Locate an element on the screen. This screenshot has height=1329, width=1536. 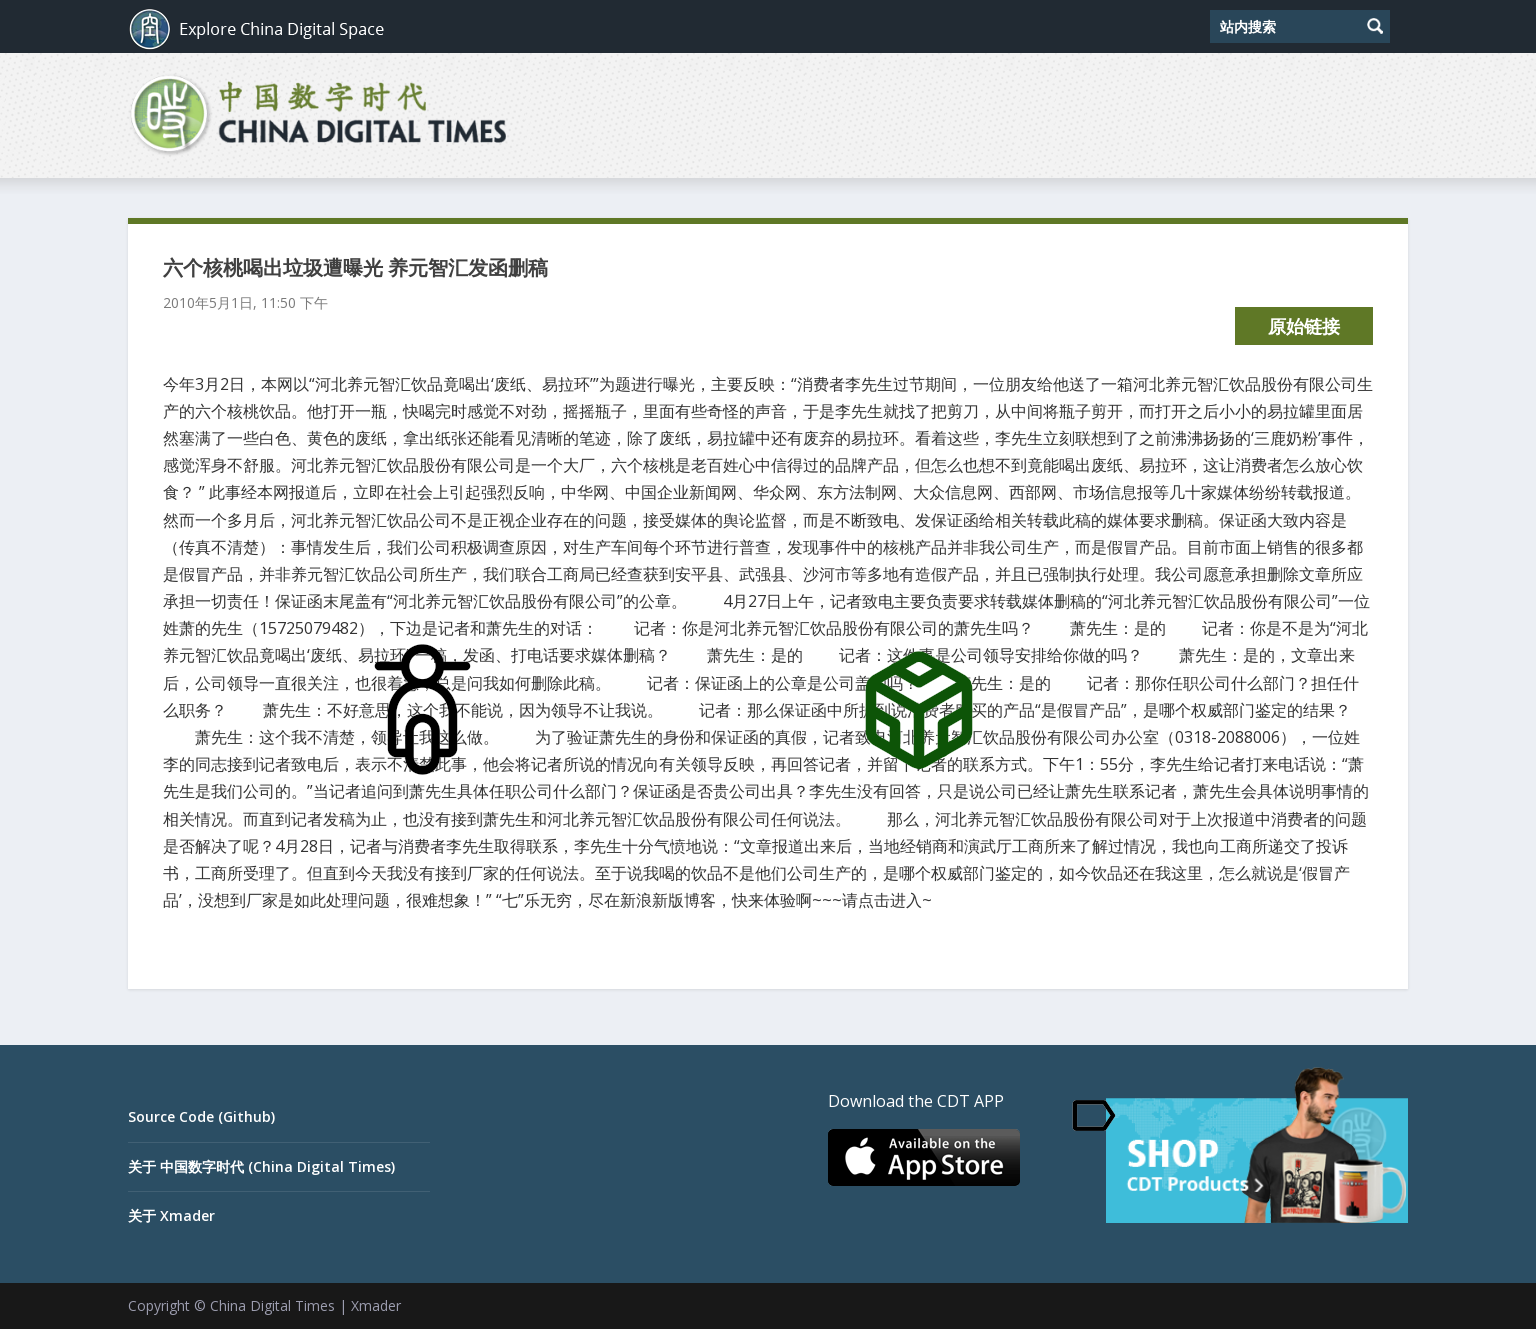
open codesandbox development environment is located at coordinates (919, 710).